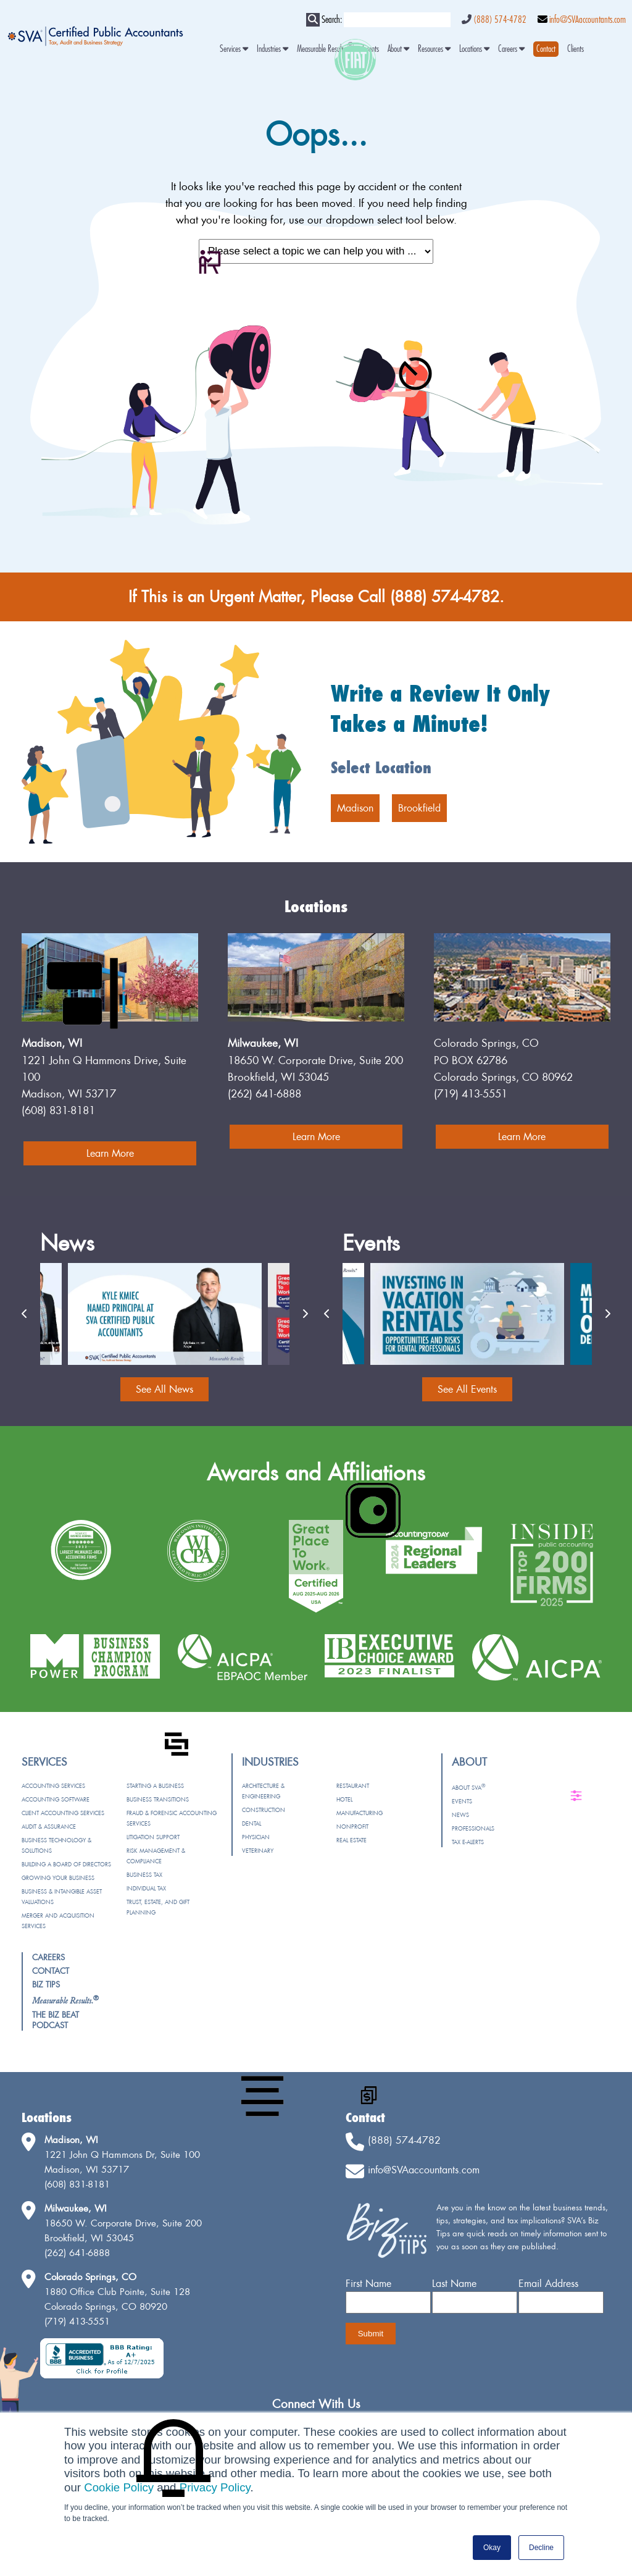 This screenshot has width=632, height=2576. What do you see at coordinates (576, 1795) in the screenshot?
I see `adjust audio or equalizer settings` at bounding box center [576, 1795].